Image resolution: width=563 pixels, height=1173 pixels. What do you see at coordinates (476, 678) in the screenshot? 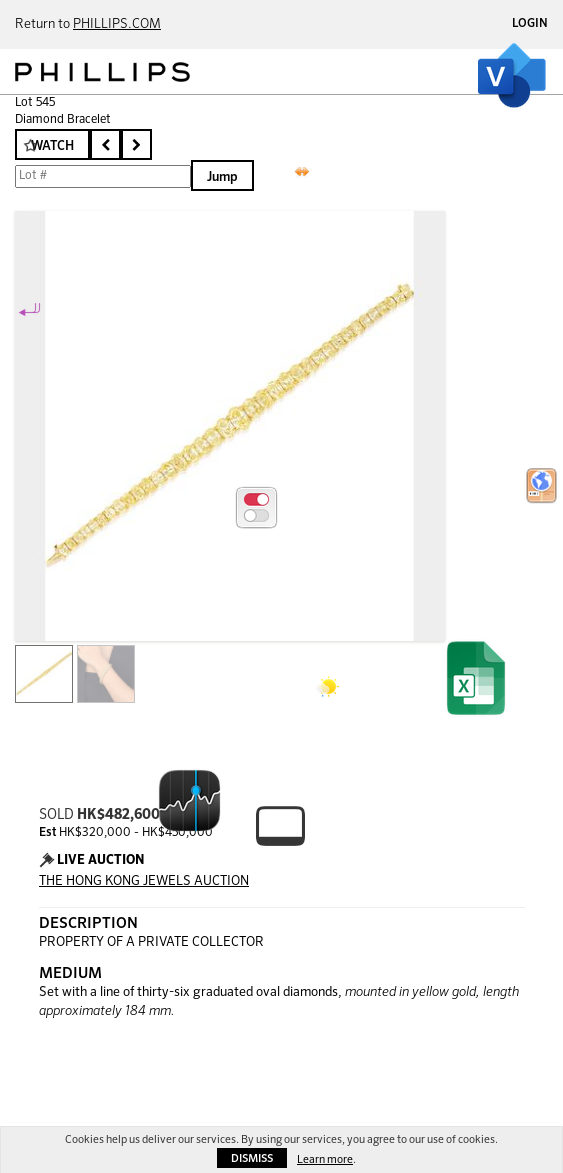
I see `open microsoft excel spreadsheet file` at bounding box center [476, 678].